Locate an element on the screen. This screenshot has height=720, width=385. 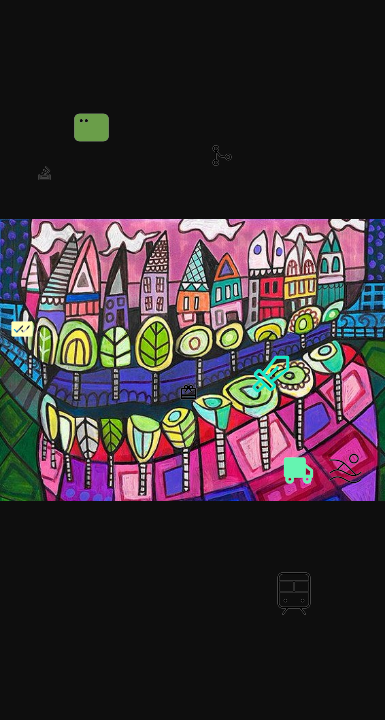
view train schedules or transit options is located at coordinates (294, 592).